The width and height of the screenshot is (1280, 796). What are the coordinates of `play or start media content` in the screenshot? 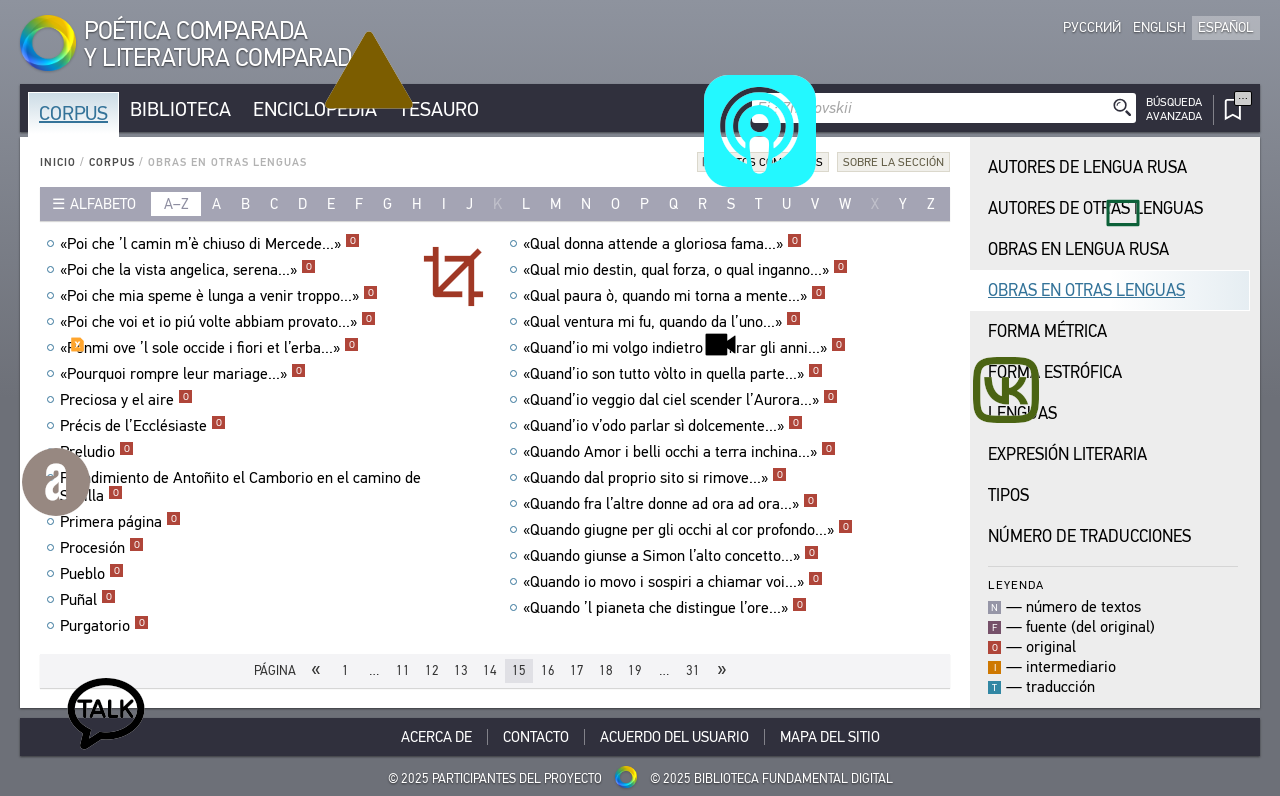 It's located at (369, 71).